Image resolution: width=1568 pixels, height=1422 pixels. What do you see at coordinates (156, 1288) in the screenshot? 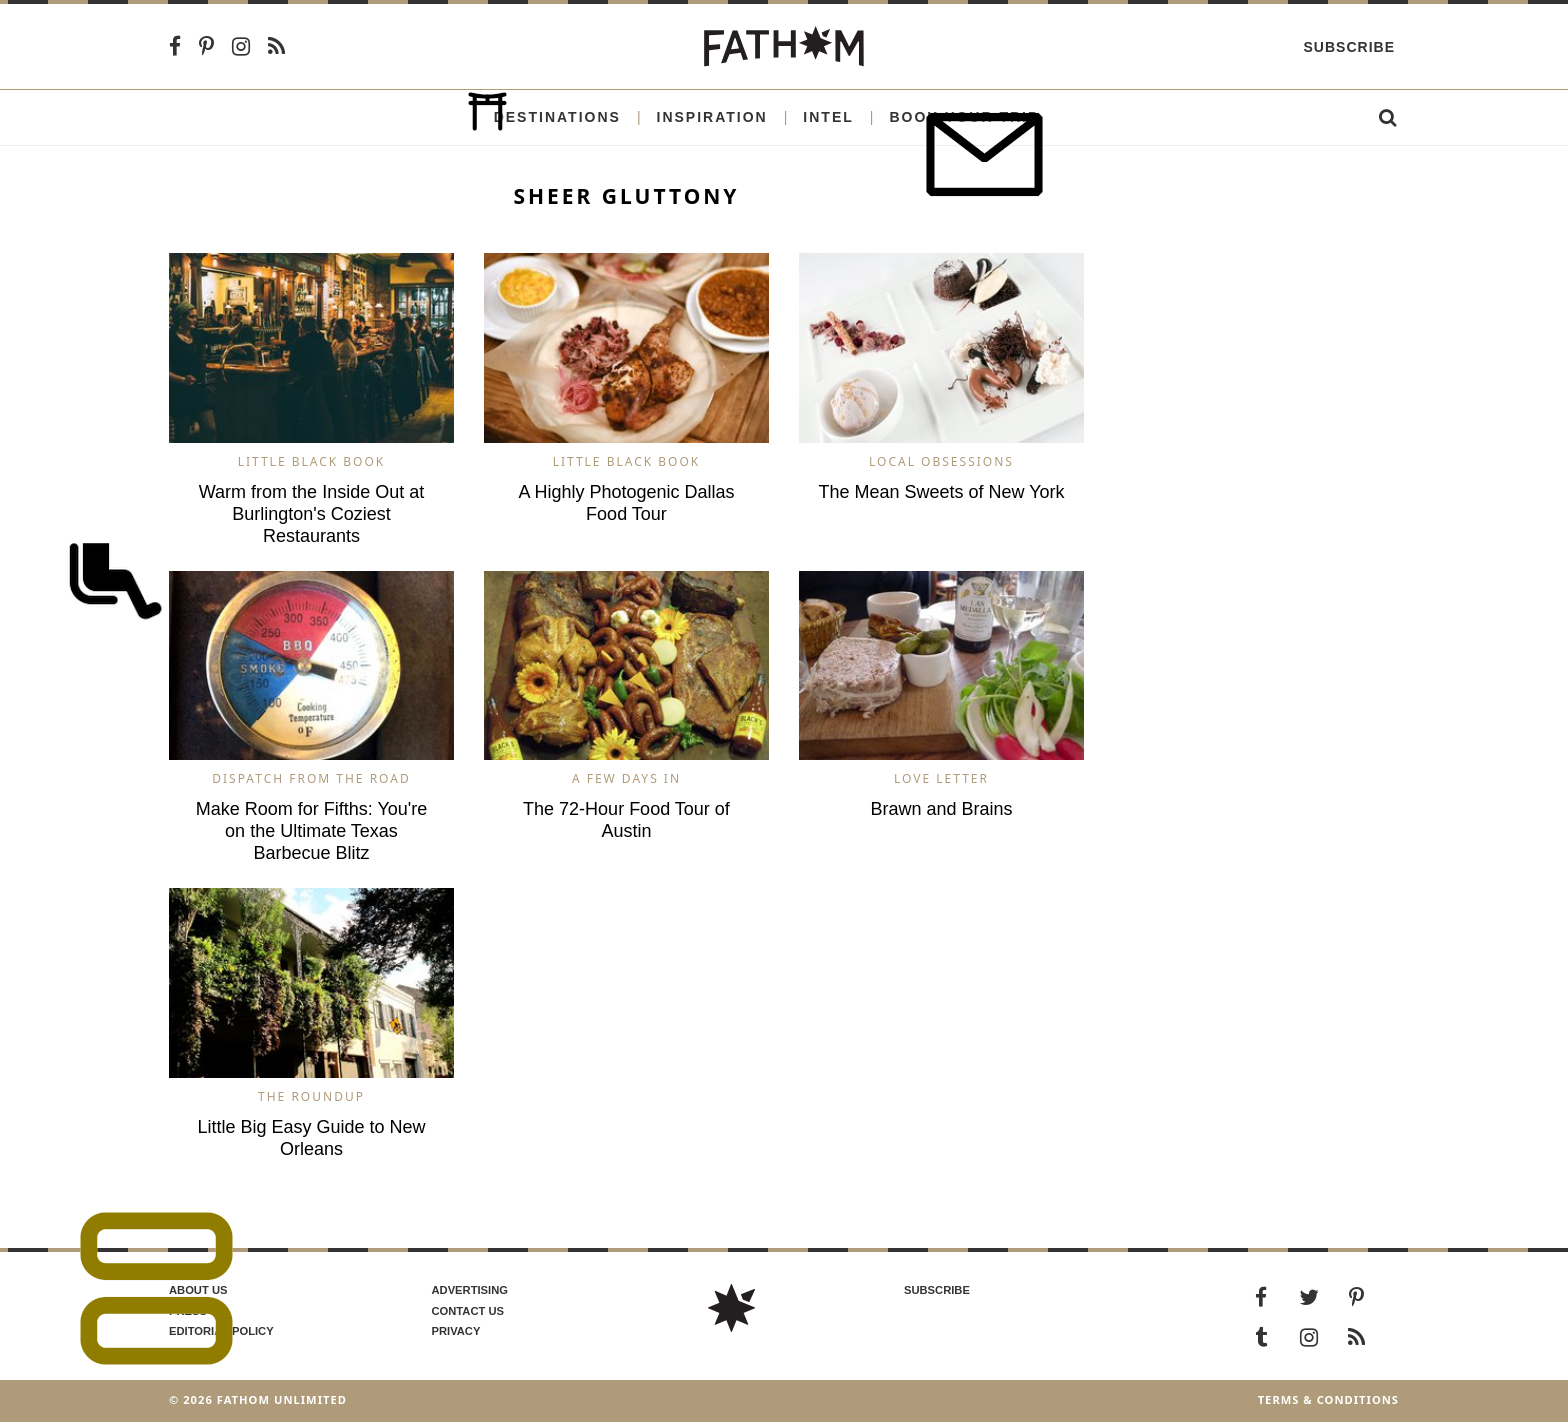
I see `switch to list view` at bounding box center [156, 1288].